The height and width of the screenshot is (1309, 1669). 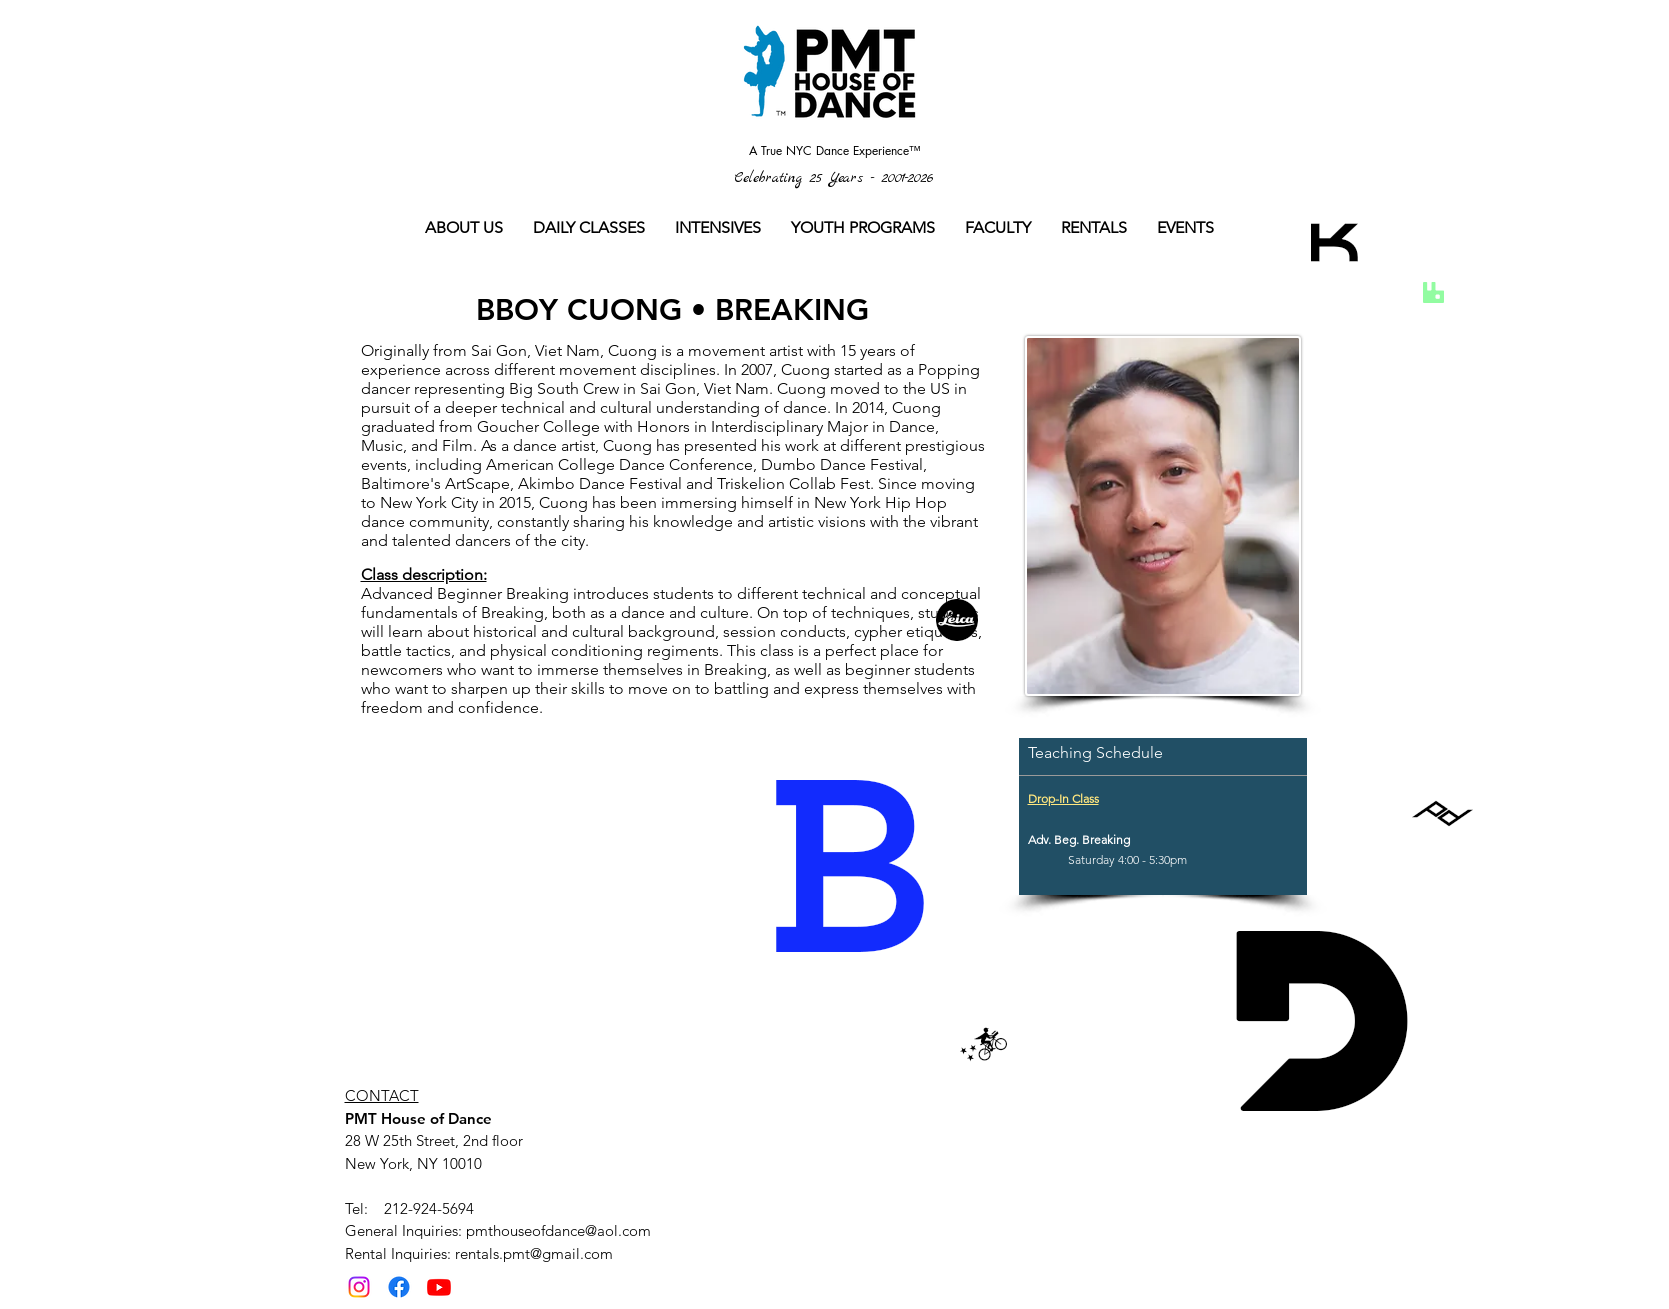 What do you see at coordinates (1322, 1021) in the screenshot?
I see `deepgram logo` at bounding box center [1322, 1021].